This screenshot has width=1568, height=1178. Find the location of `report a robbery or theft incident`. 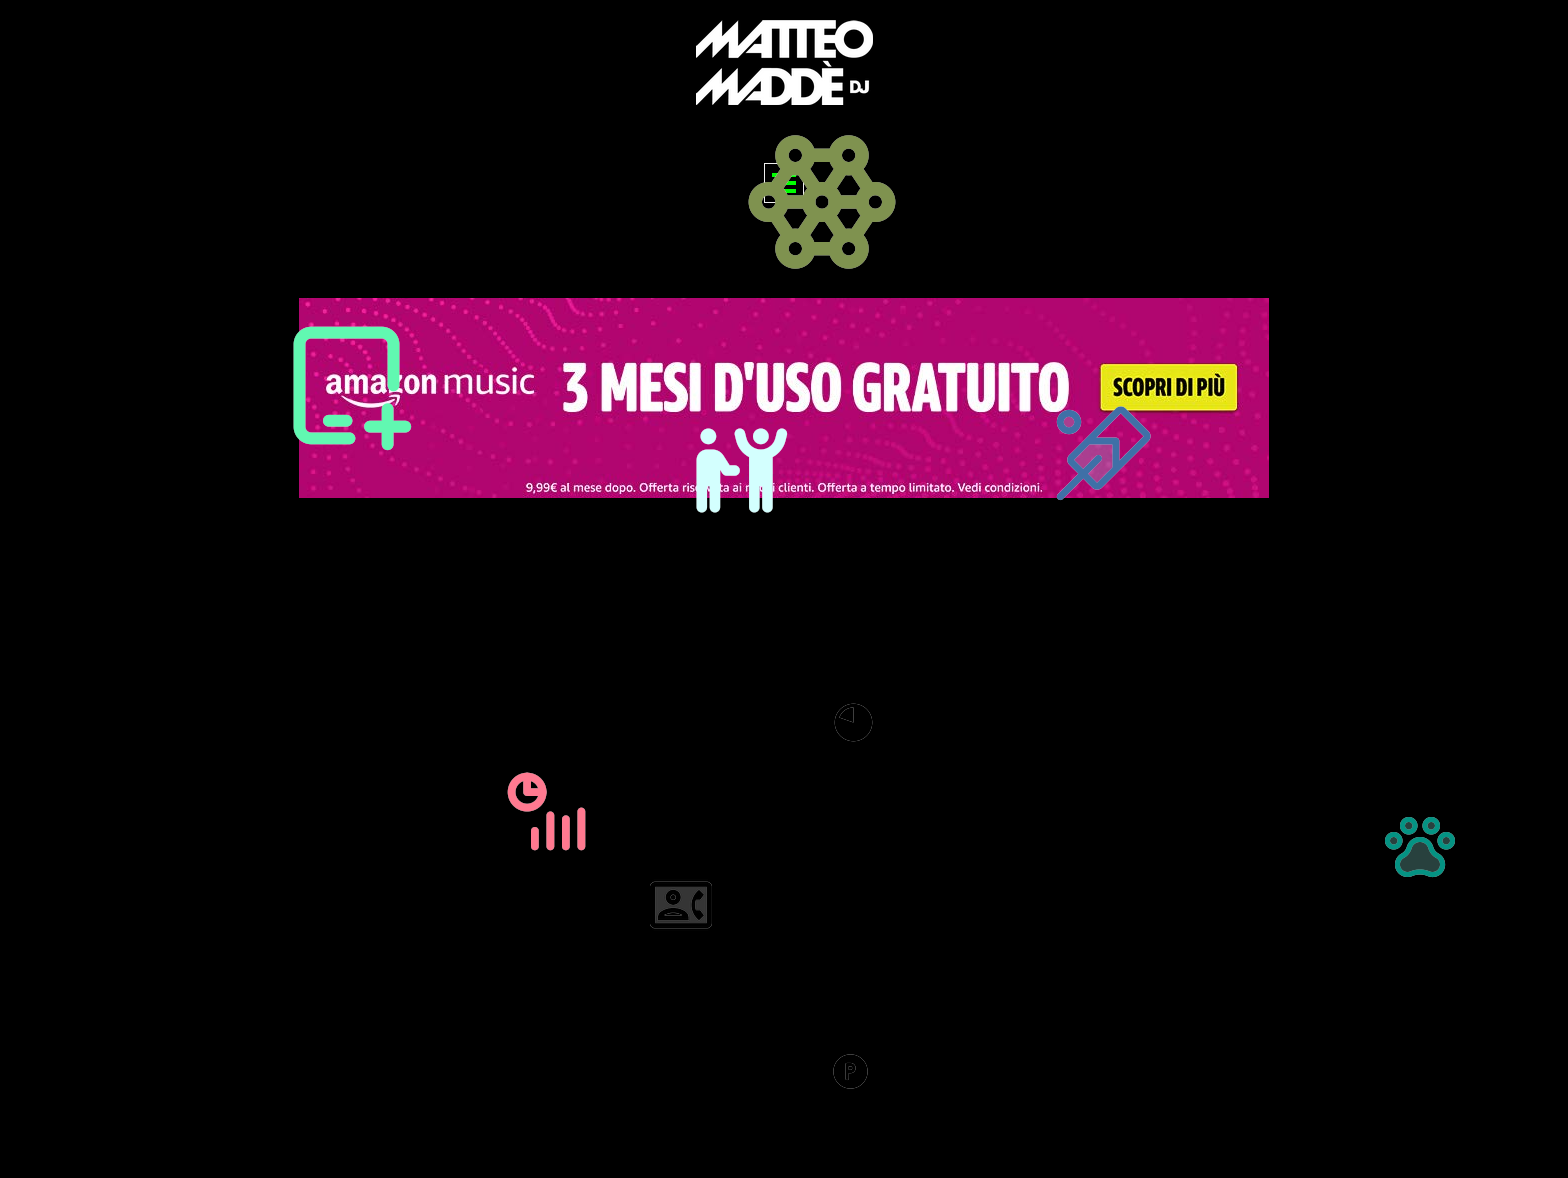

report a robbery or theft incident is located at coordinates (742, 470).